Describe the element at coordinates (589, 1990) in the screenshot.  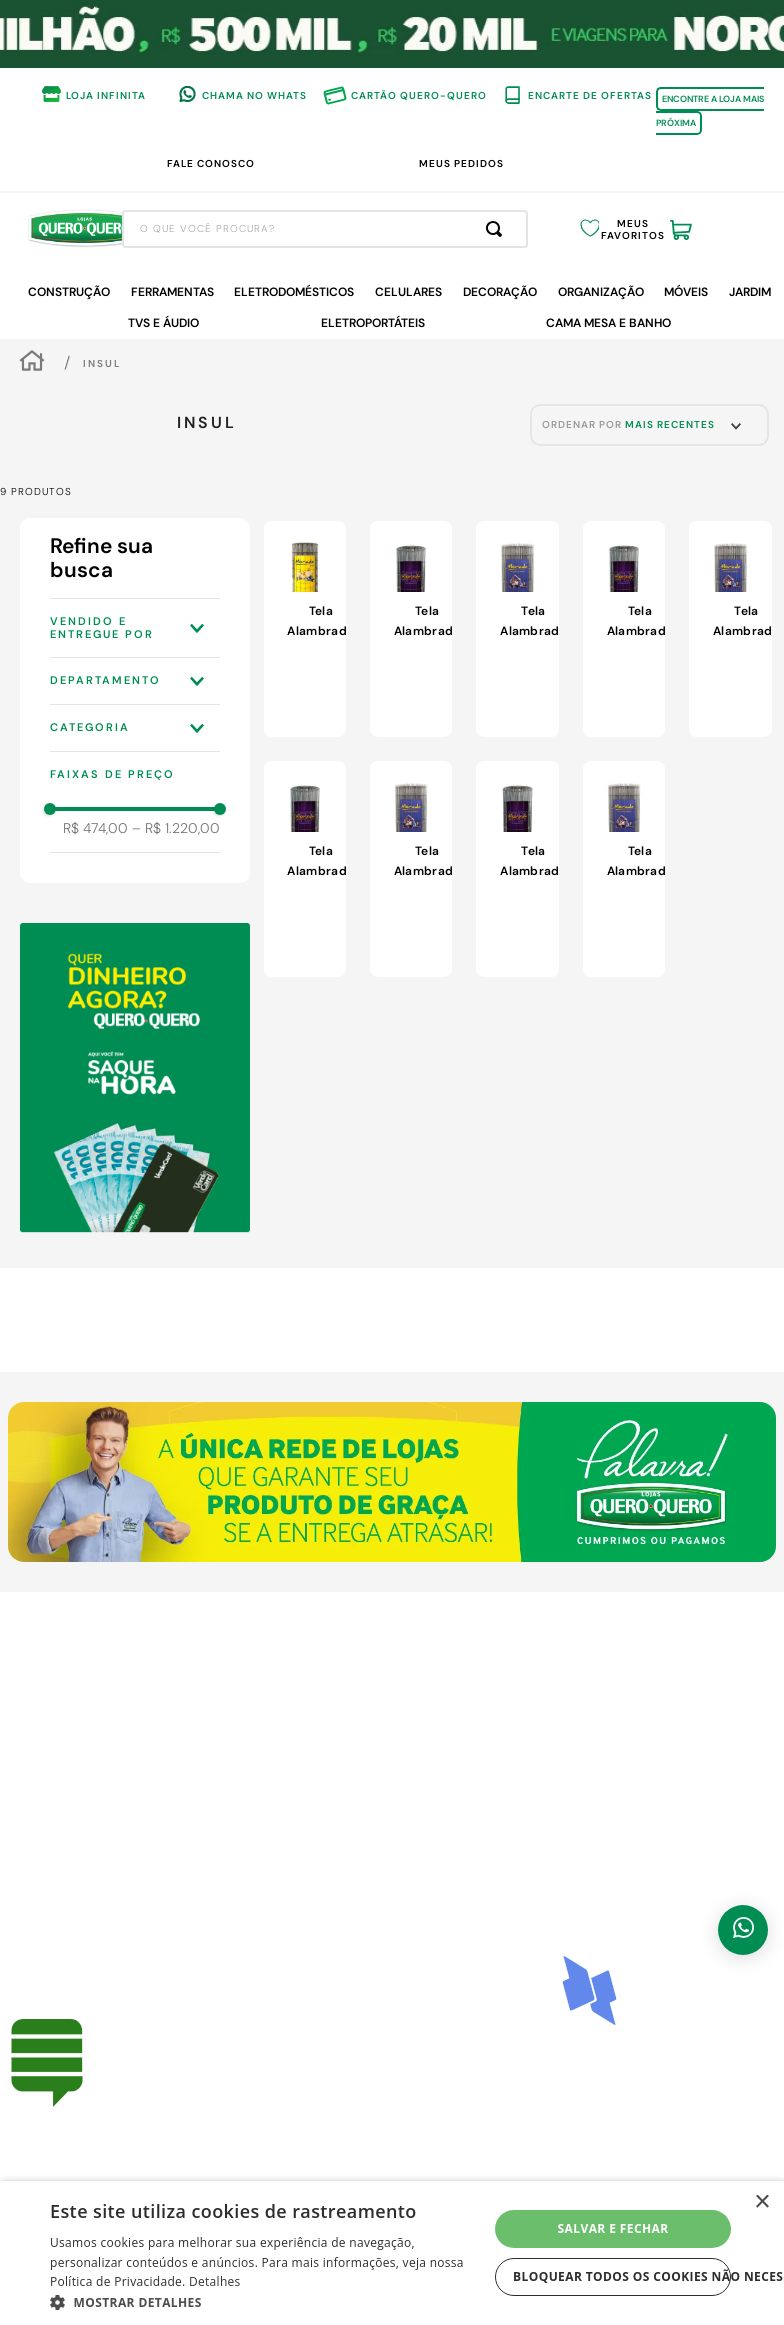
I see `visit dblp computer science bibliography` at that location.